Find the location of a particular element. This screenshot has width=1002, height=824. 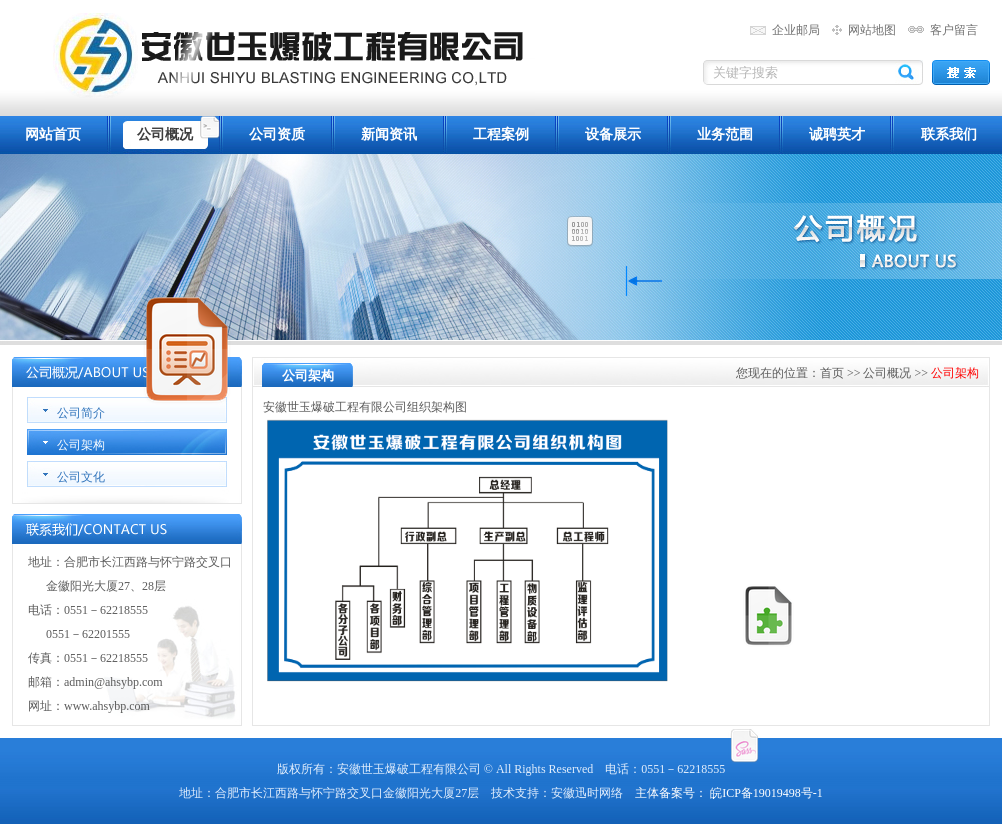

shell script or terminal executable file is located at coordinates (210, 127).